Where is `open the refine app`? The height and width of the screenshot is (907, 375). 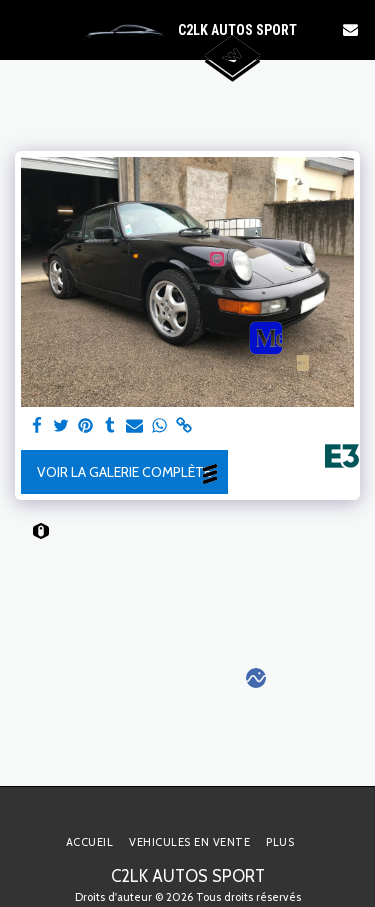
open the refine app is located at coordinates (41, 531).